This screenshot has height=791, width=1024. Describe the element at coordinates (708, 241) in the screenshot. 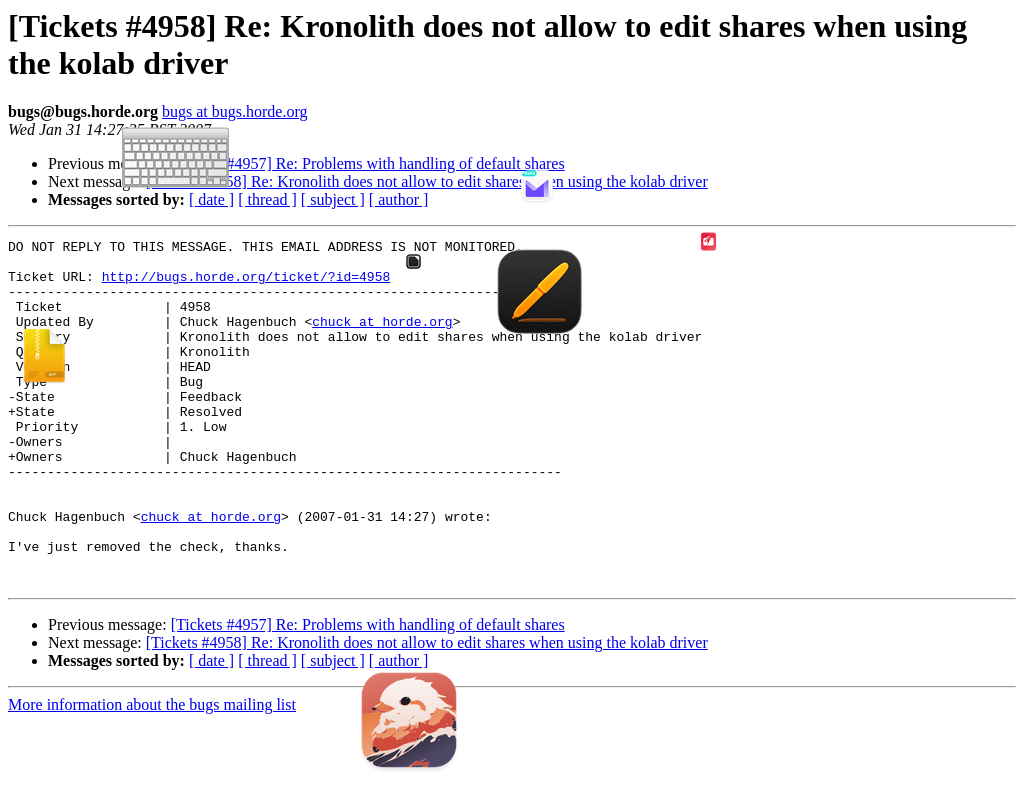

I see `an eps vector image file` at that location.